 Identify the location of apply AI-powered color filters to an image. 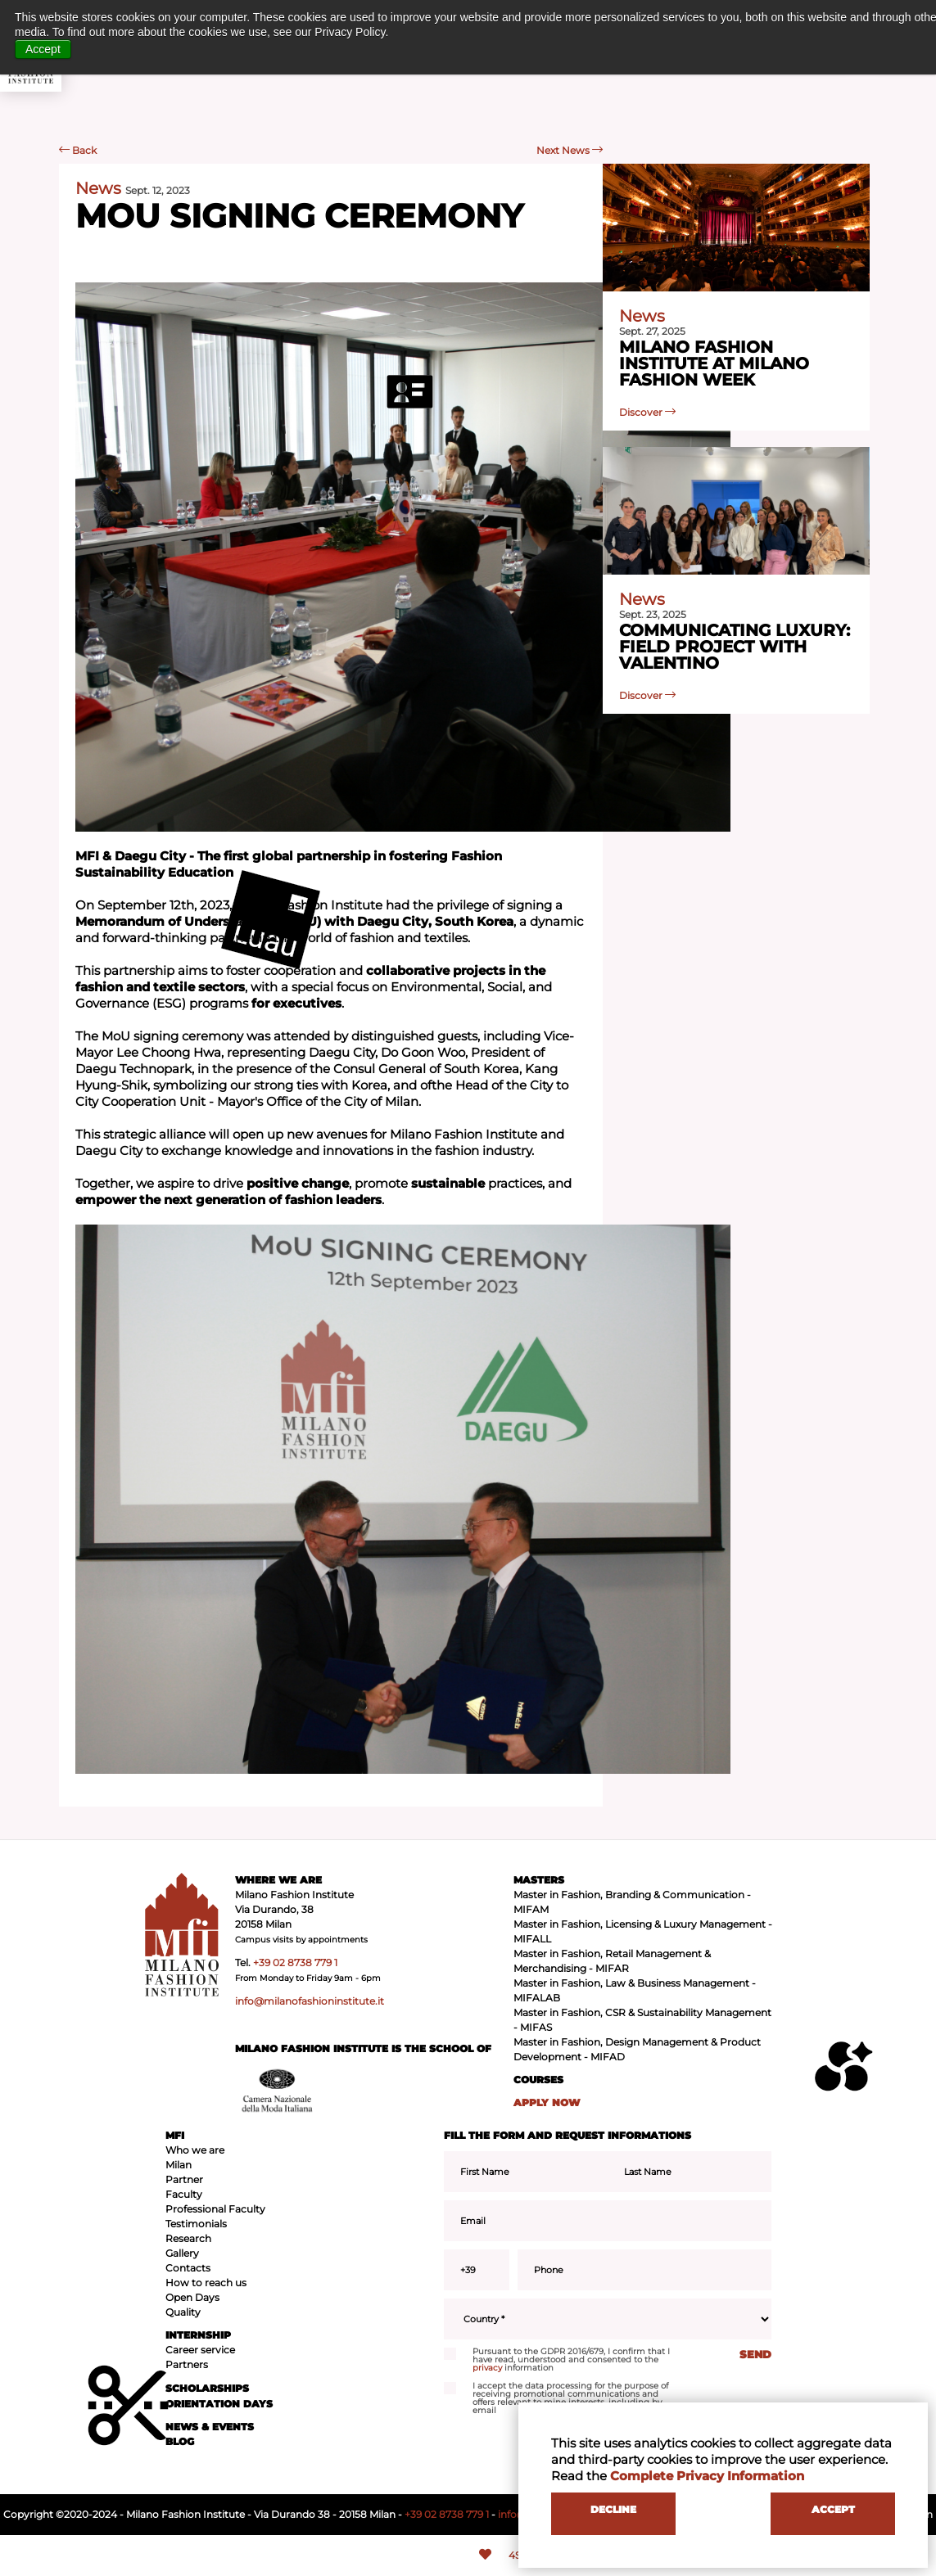
(843, 2070).